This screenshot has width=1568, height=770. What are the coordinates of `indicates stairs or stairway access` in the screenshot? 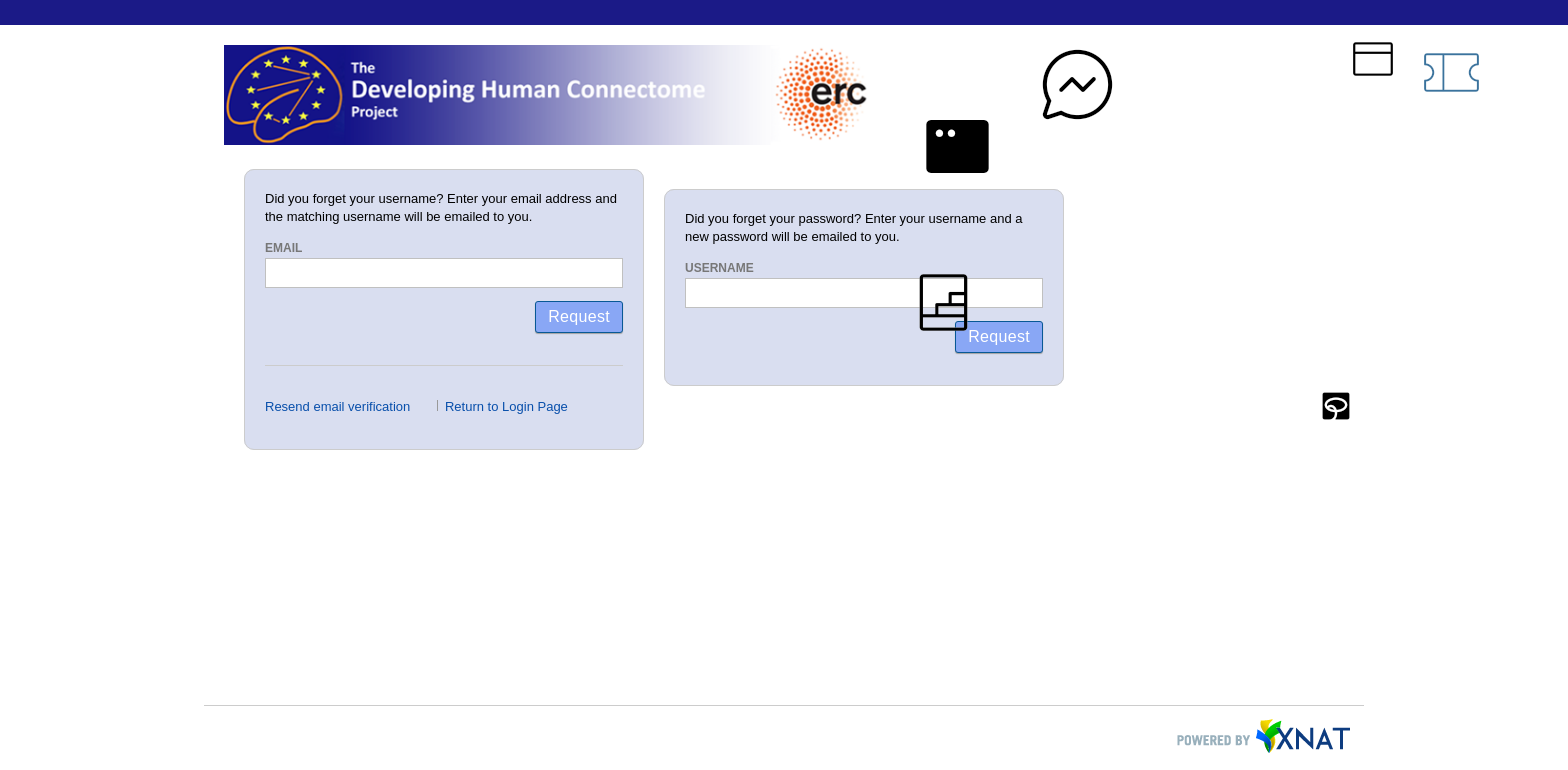 It's located at (943, 302).